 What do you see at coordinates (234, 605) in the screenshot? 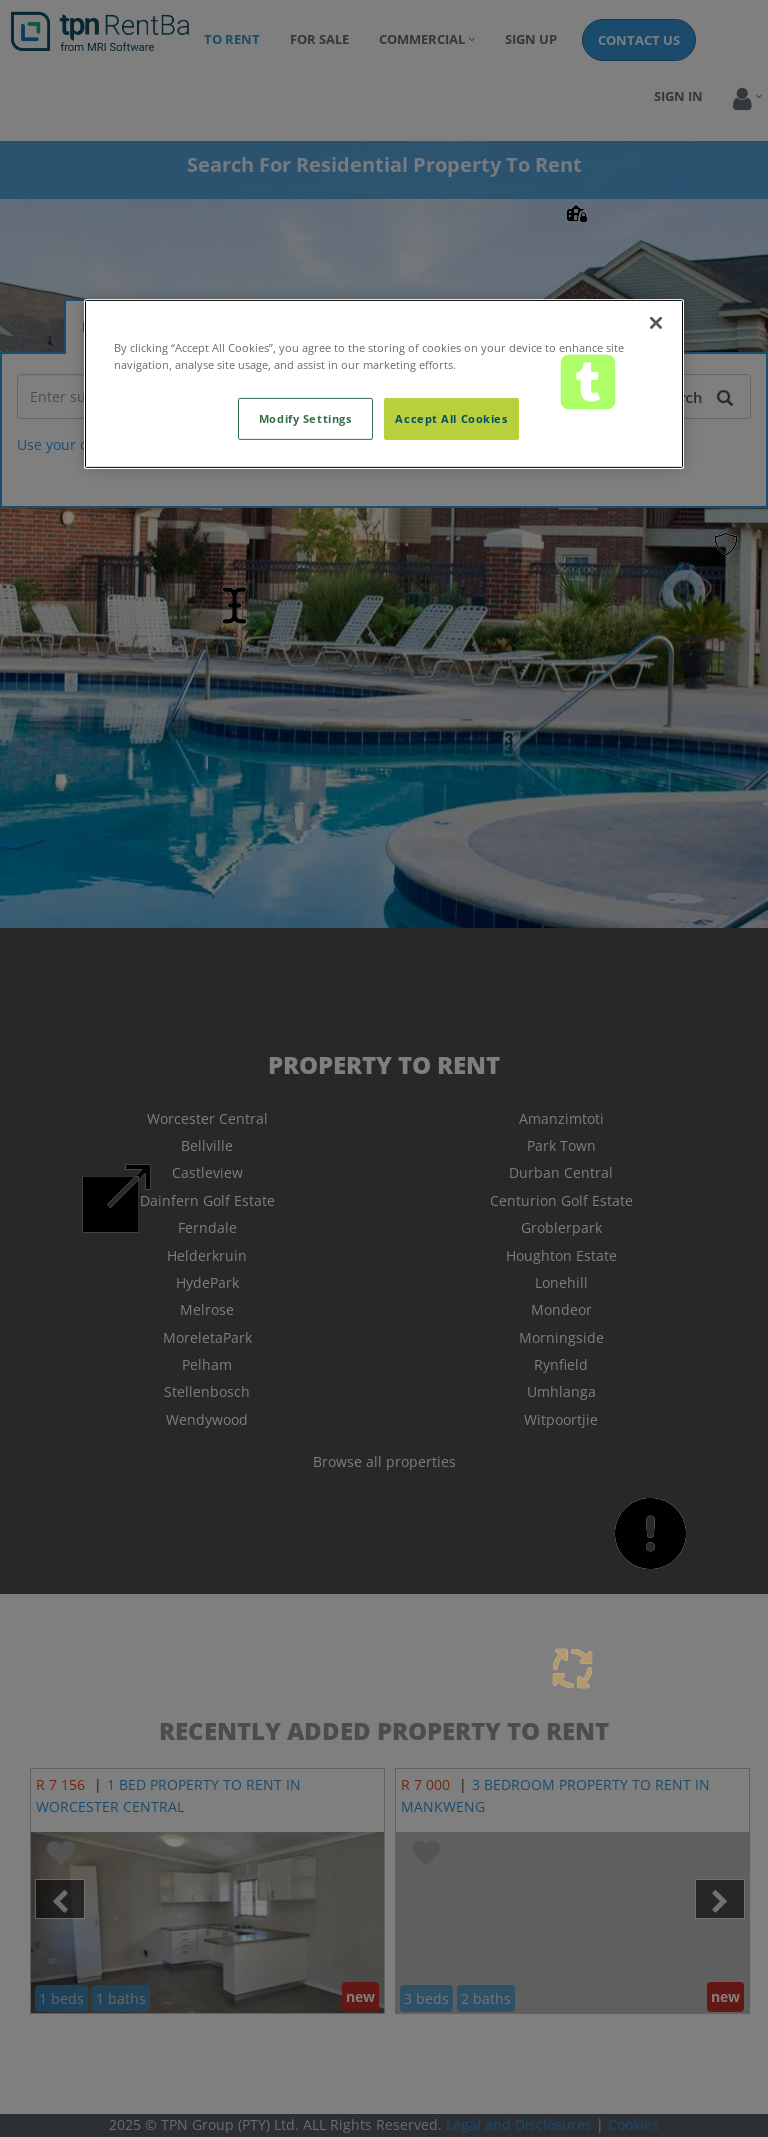
I see `text input field is active` at bounding box center [234, 605].